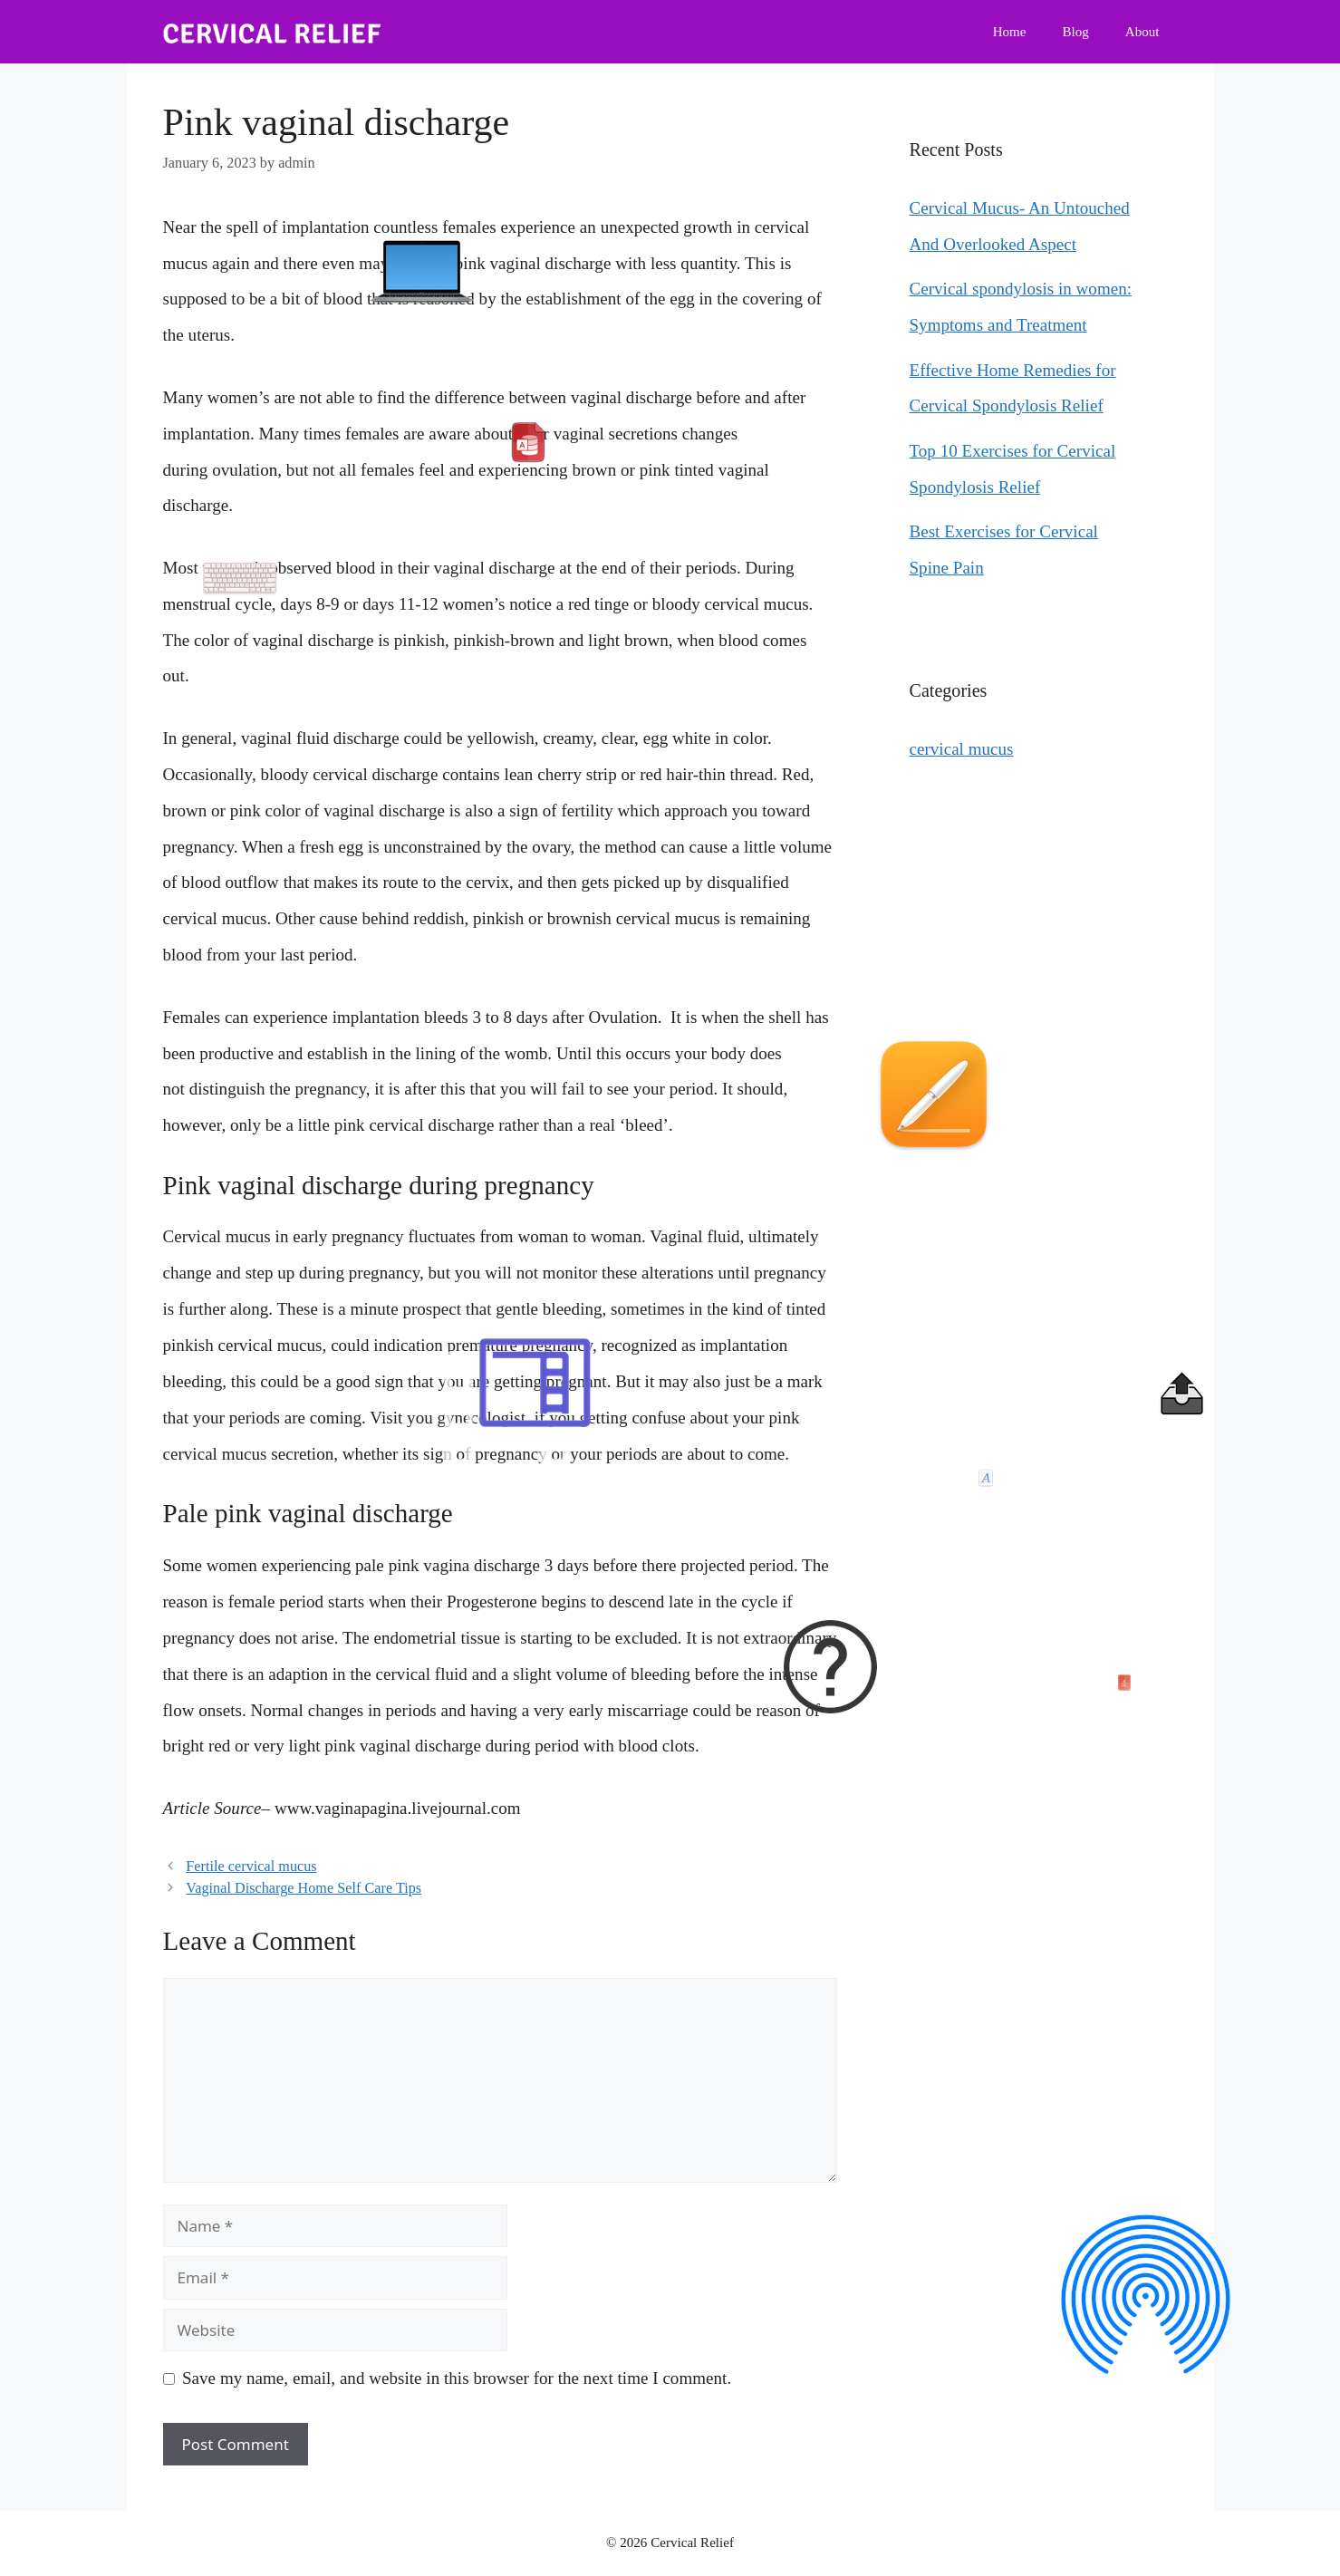 Image resolution: width=1340 pixels, height=2576 pixels. I want to click on connect to a wireless bluetooth keyboard, so click(239, 577).